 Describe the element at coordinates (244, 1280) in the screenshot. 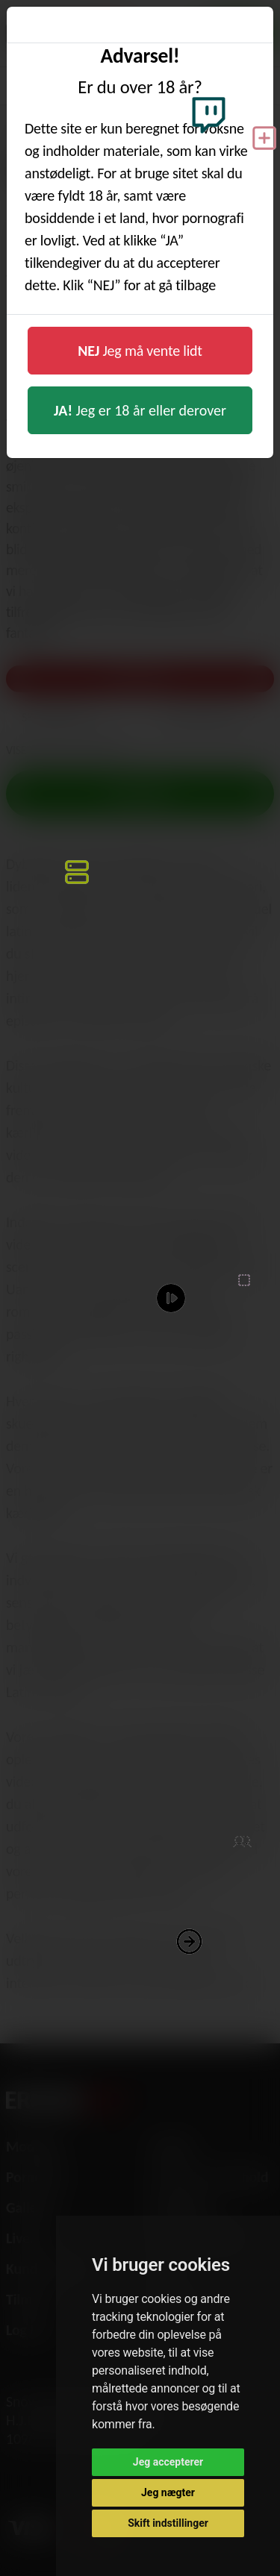

I see `select or define a region` at that location.